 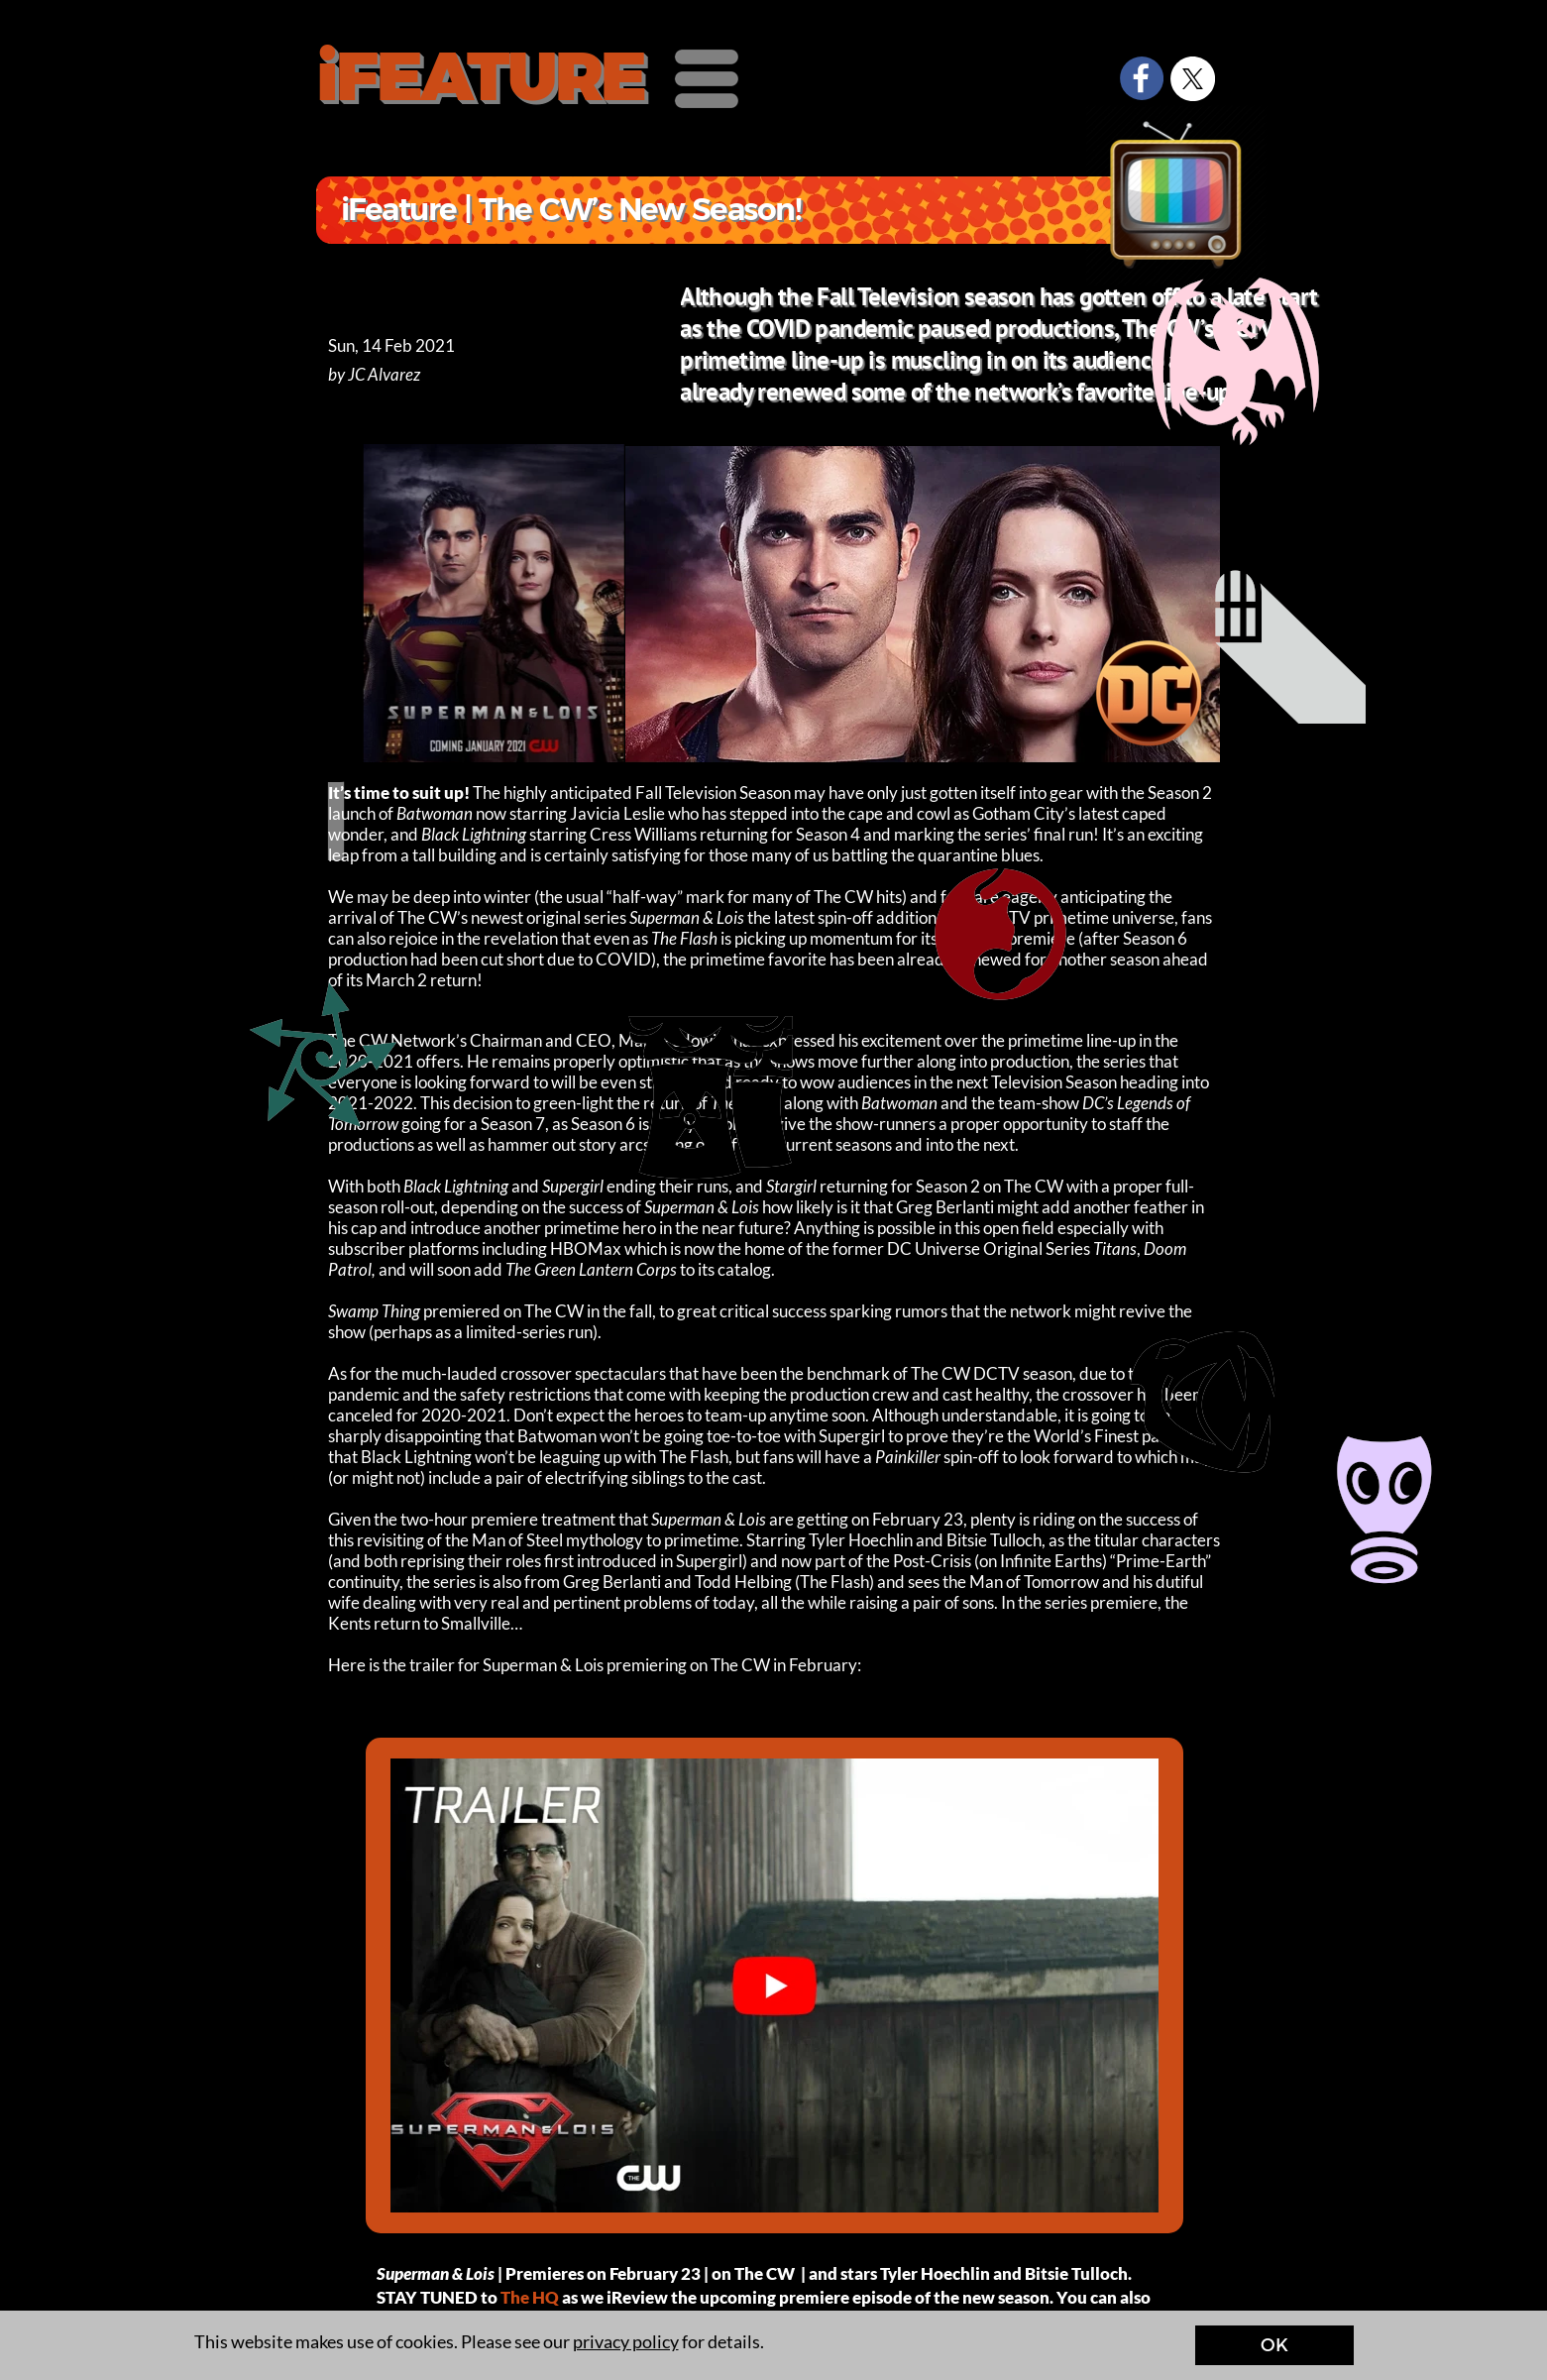 I want to click on nuclear power plant facility icon, so click(x=712, y=1097).